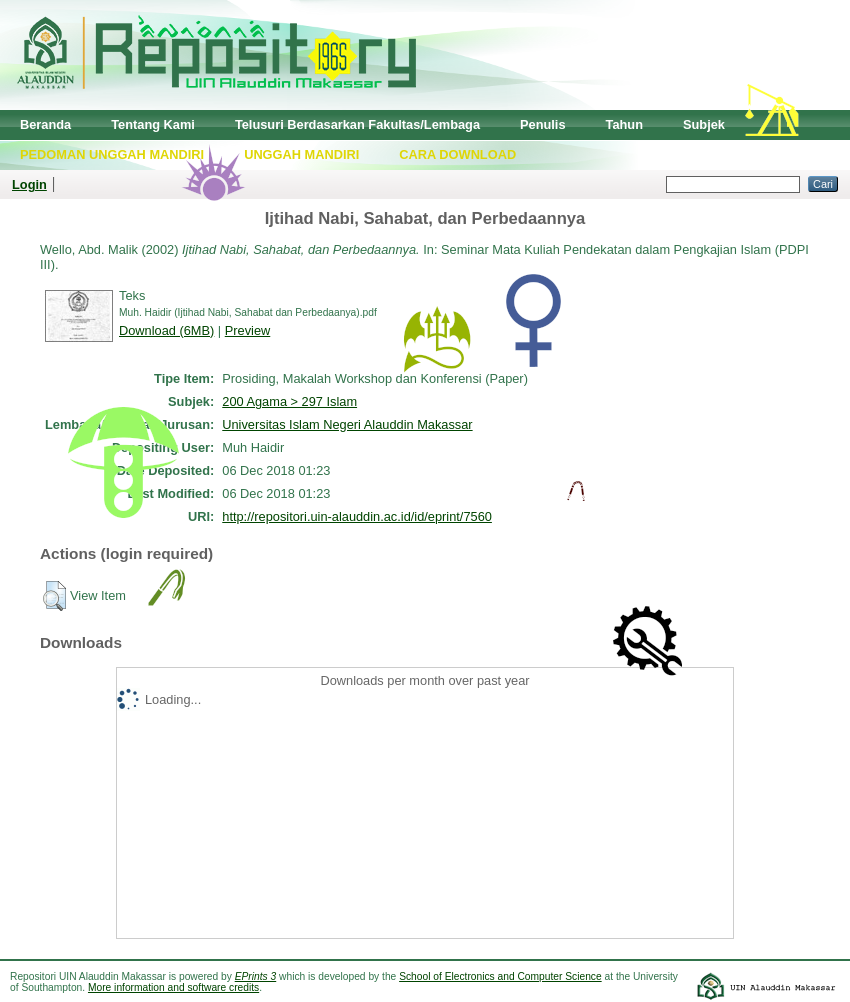 This screenshot has width=850, height=1002. What do you see at coordinates (772, 108) in the screenshot?
I see `launch projectile or siege weapon in game` at bounding box center [772, 108].